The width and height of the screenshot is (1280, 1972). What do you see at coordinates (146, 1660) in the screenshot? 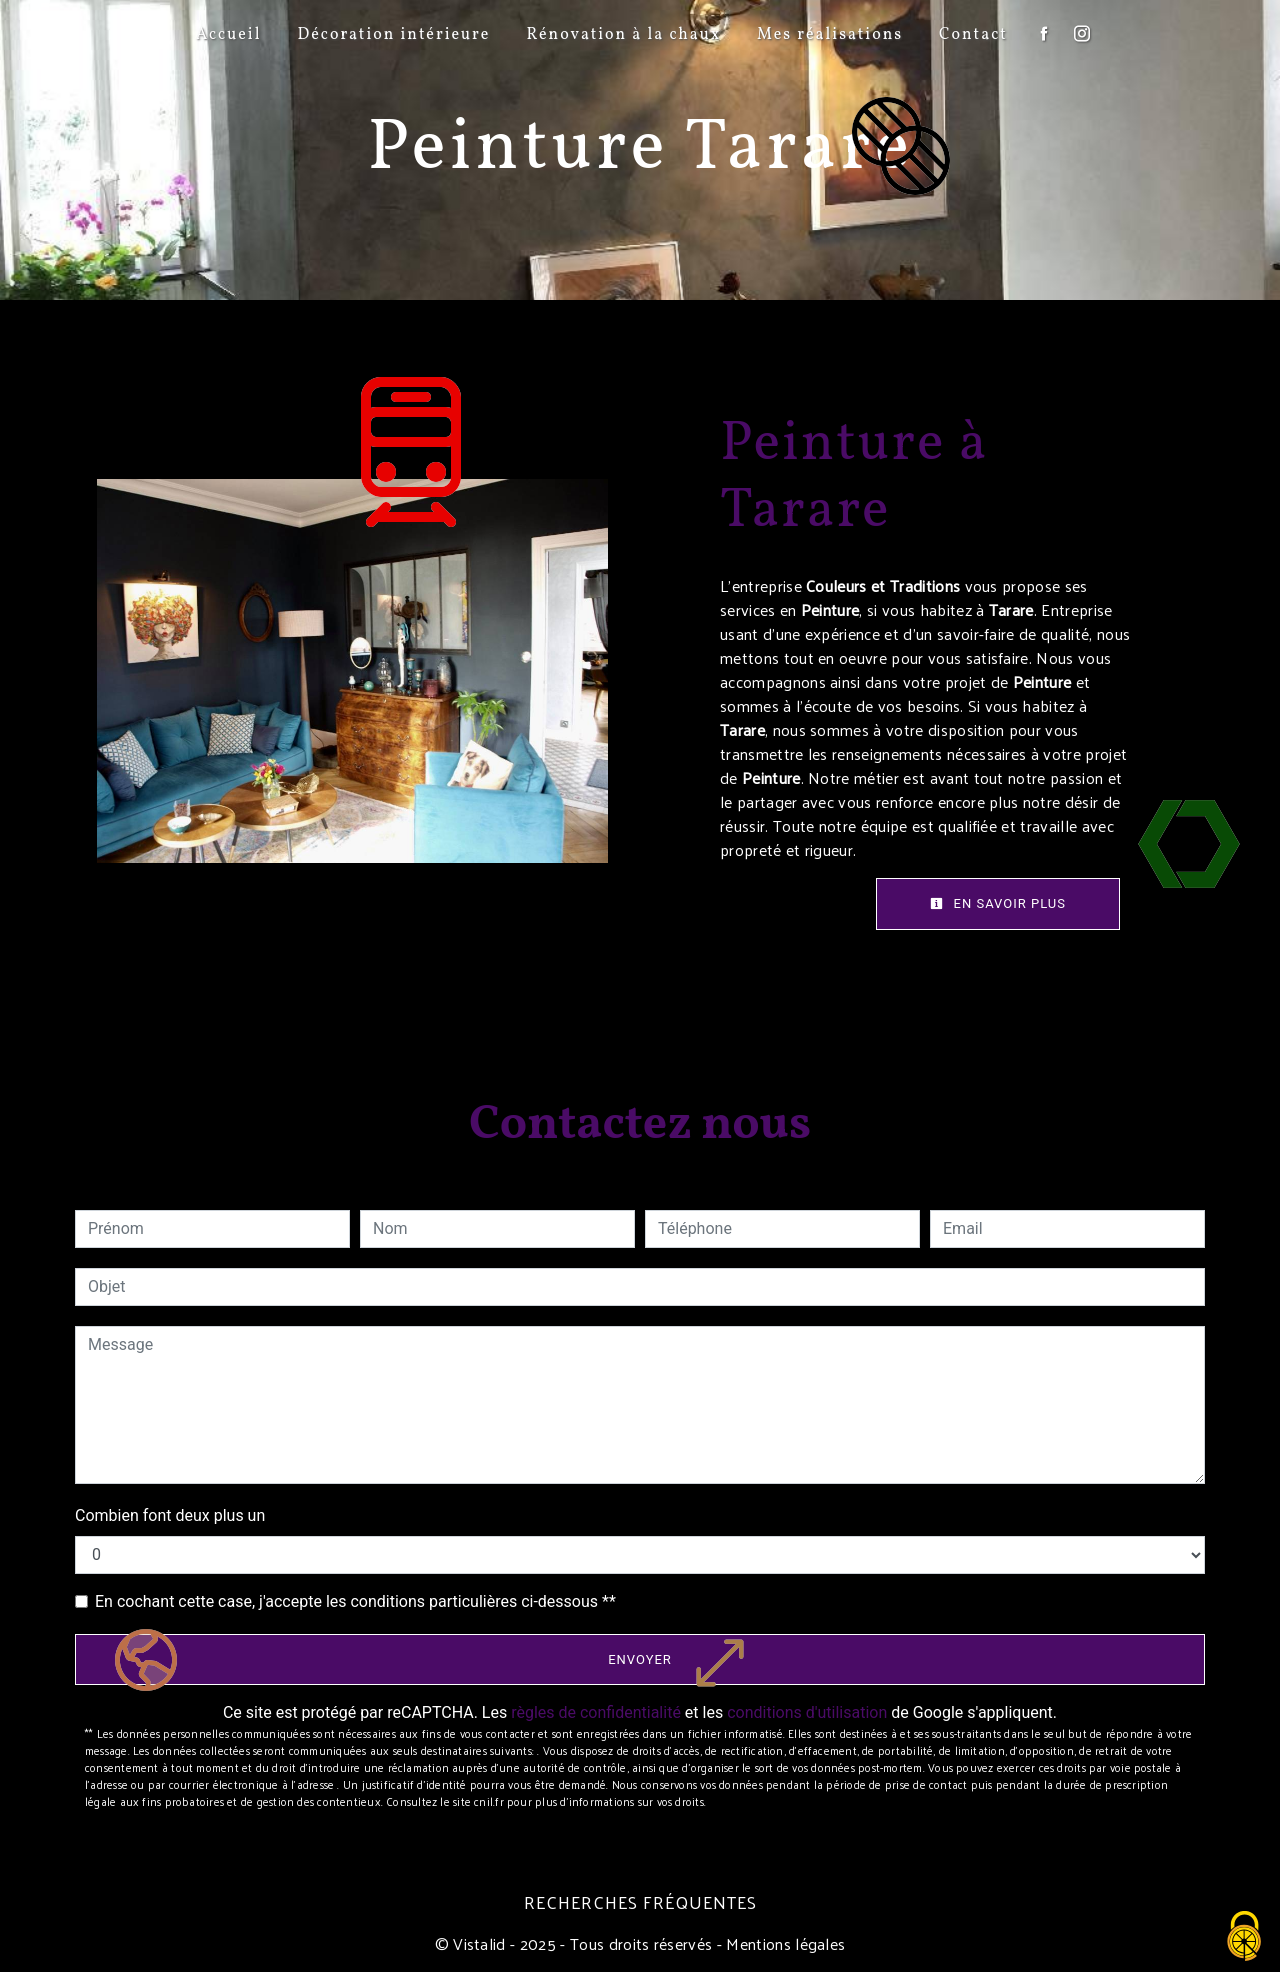
I see `view western hemisphere or americas region` at bounding box center [146, 1660].